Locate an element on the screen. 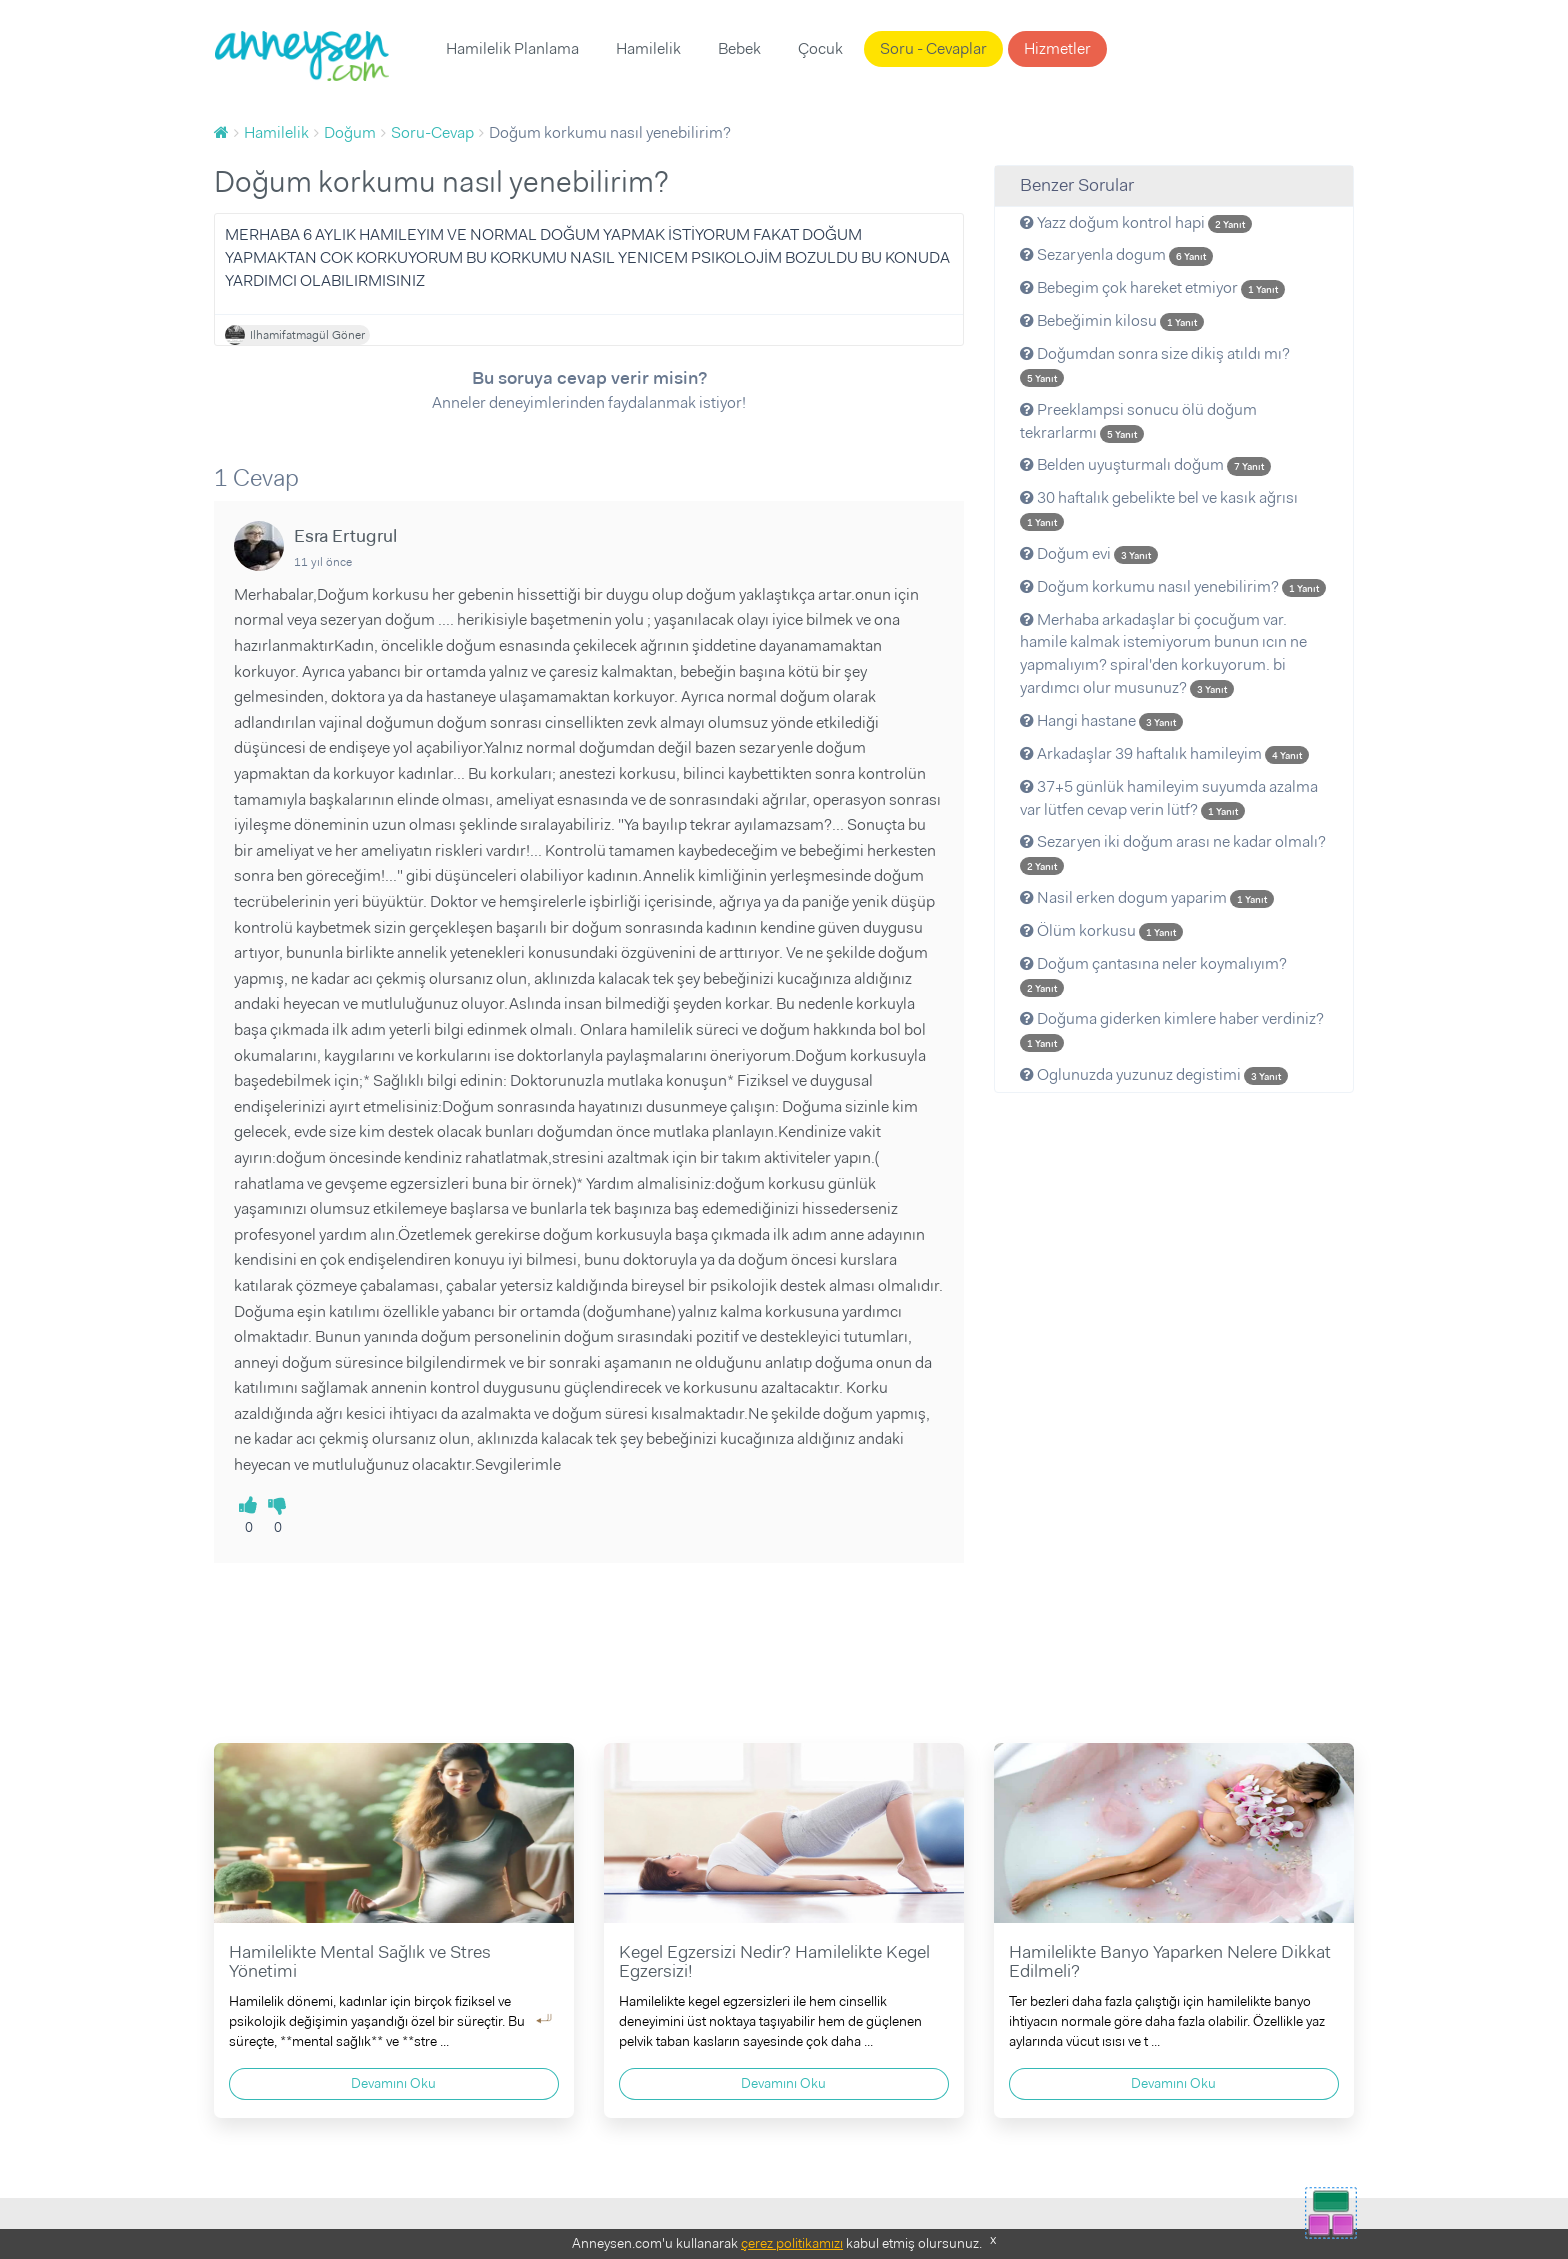 This screenshot has height=2259, width=1568. select all items in the current view is located at coordinates (1331, 2213).